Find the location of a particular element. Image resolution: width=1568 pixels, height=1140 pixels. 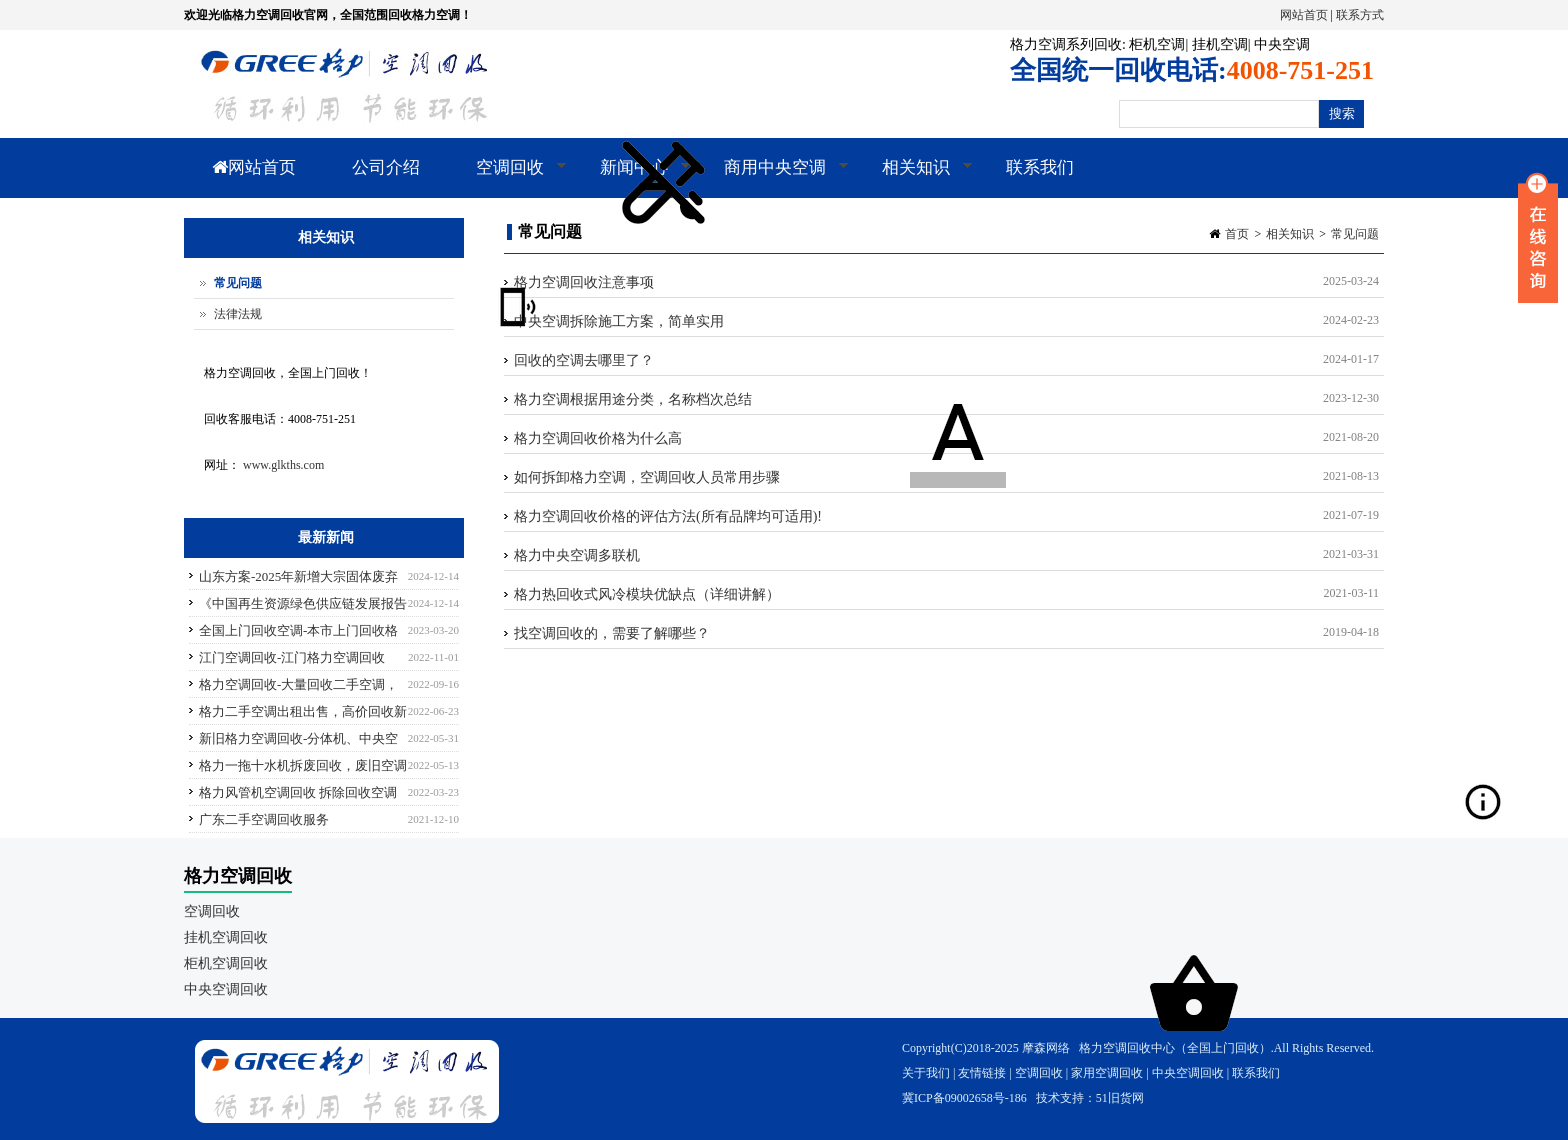

disable or stop testing functionality is located at coordinates (663, 182).